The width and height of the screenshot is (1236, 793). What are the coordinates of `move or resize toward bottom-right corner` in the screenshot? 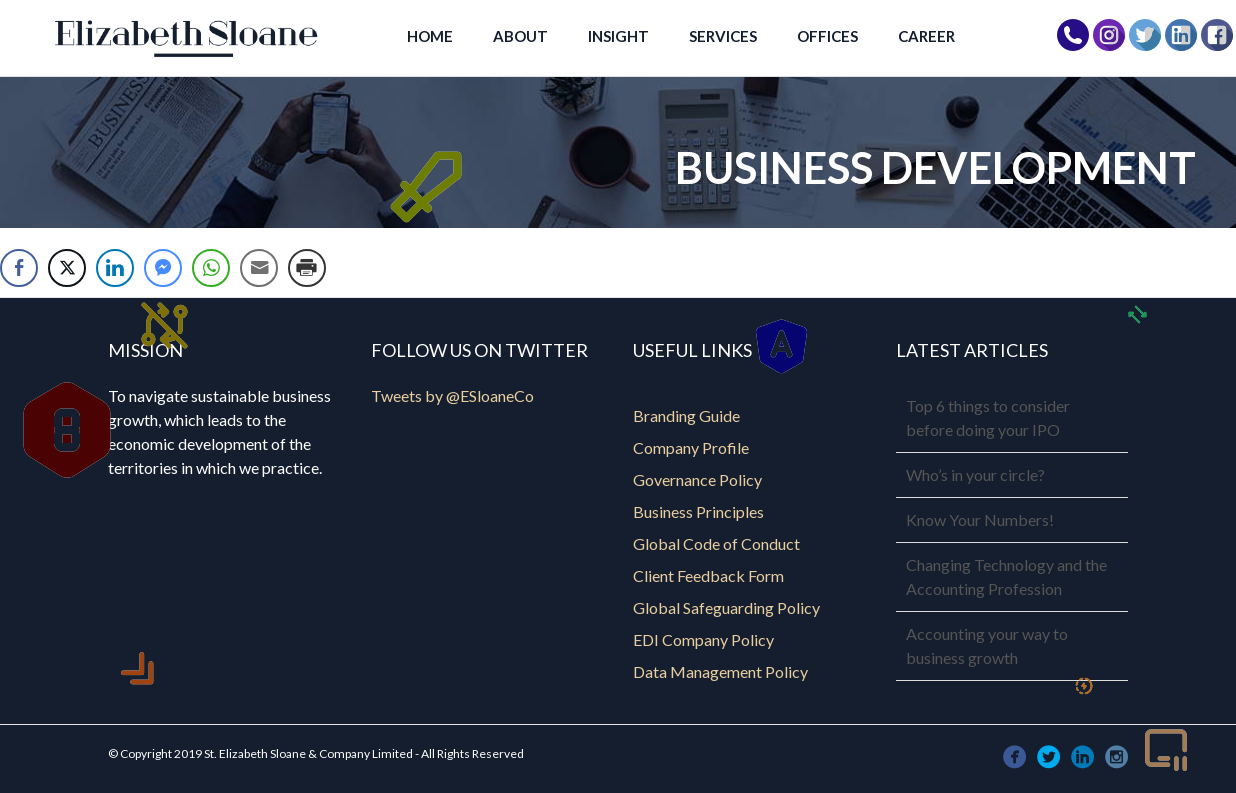 It's located at (139, 670).